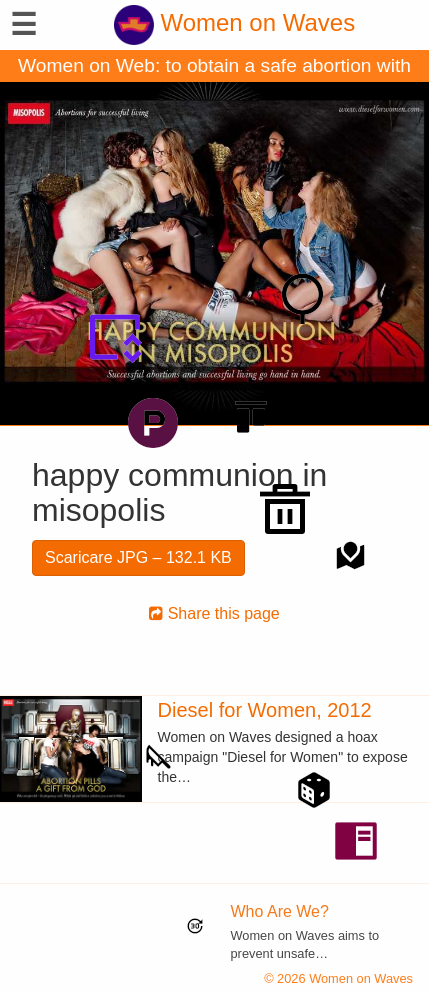 The image size is (429, 991). Describe the element at coordinates (153, 423) in the screenshot. I see `visit Product Hunt website` at that location.